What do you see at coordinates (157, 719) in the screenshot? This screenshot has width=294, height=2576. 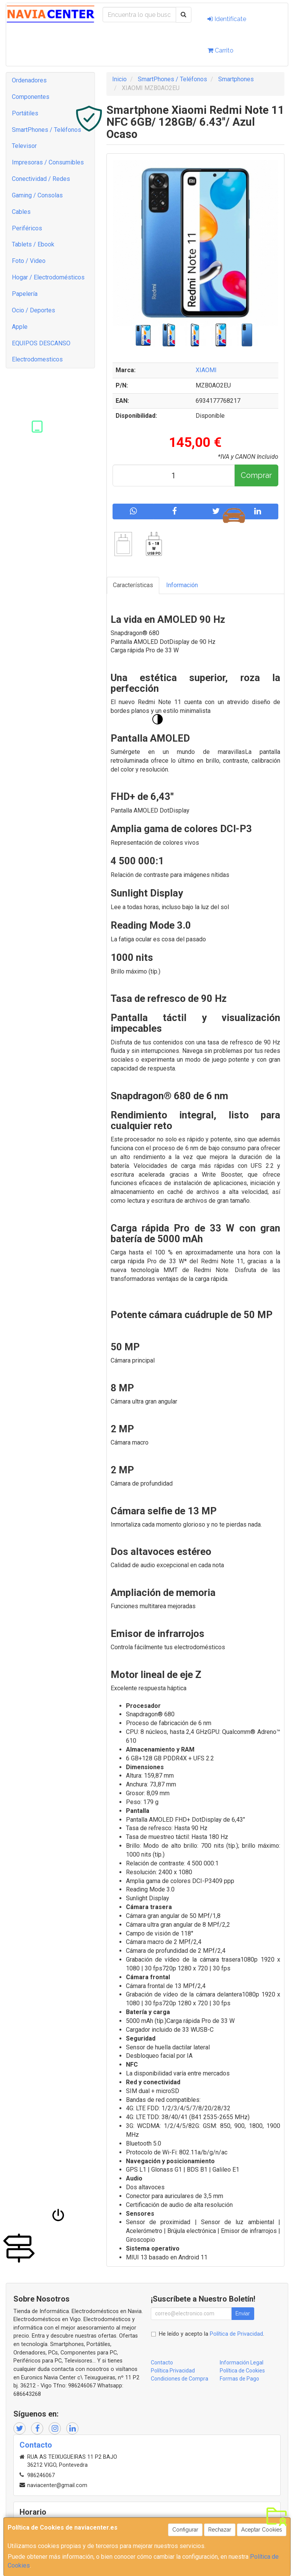 I see `adjust display contrast settings` at bounding box center [157, 719].